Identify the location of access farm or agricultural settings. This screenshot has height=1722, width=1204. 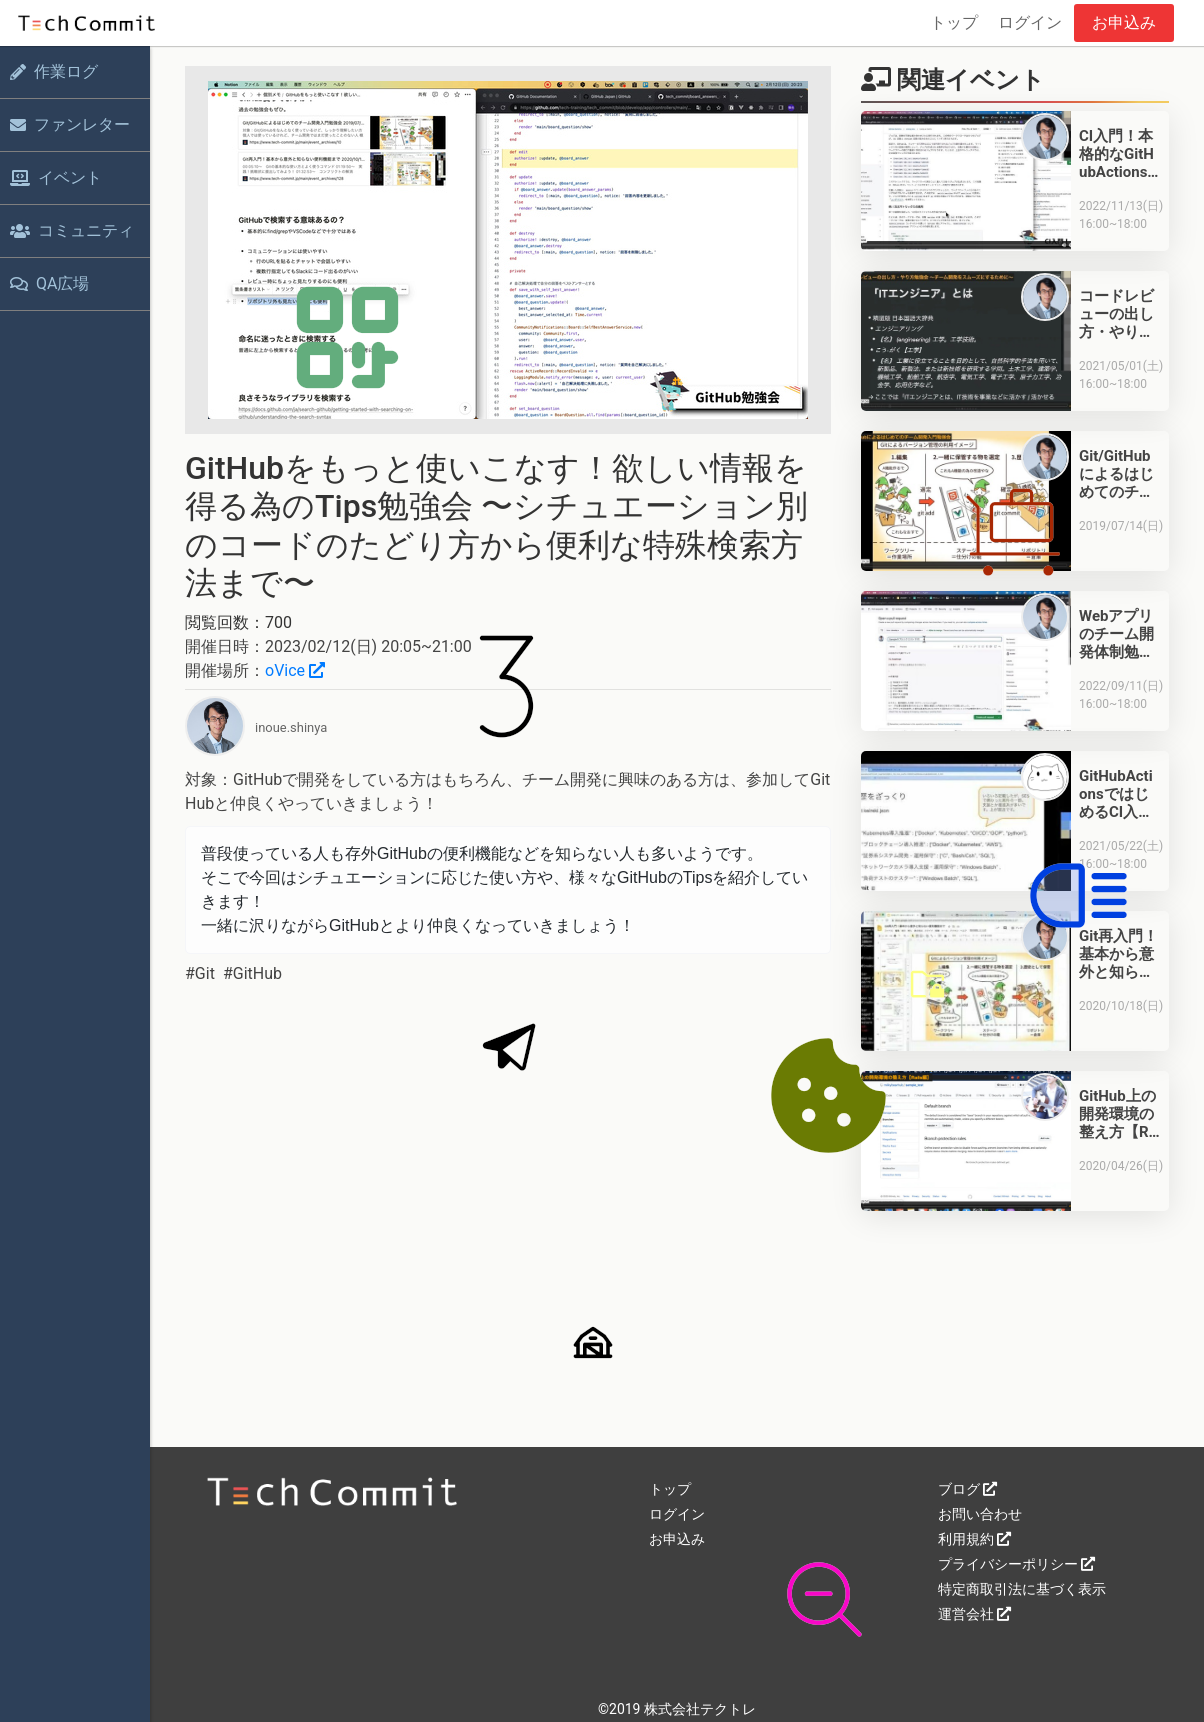
(593, 1345).